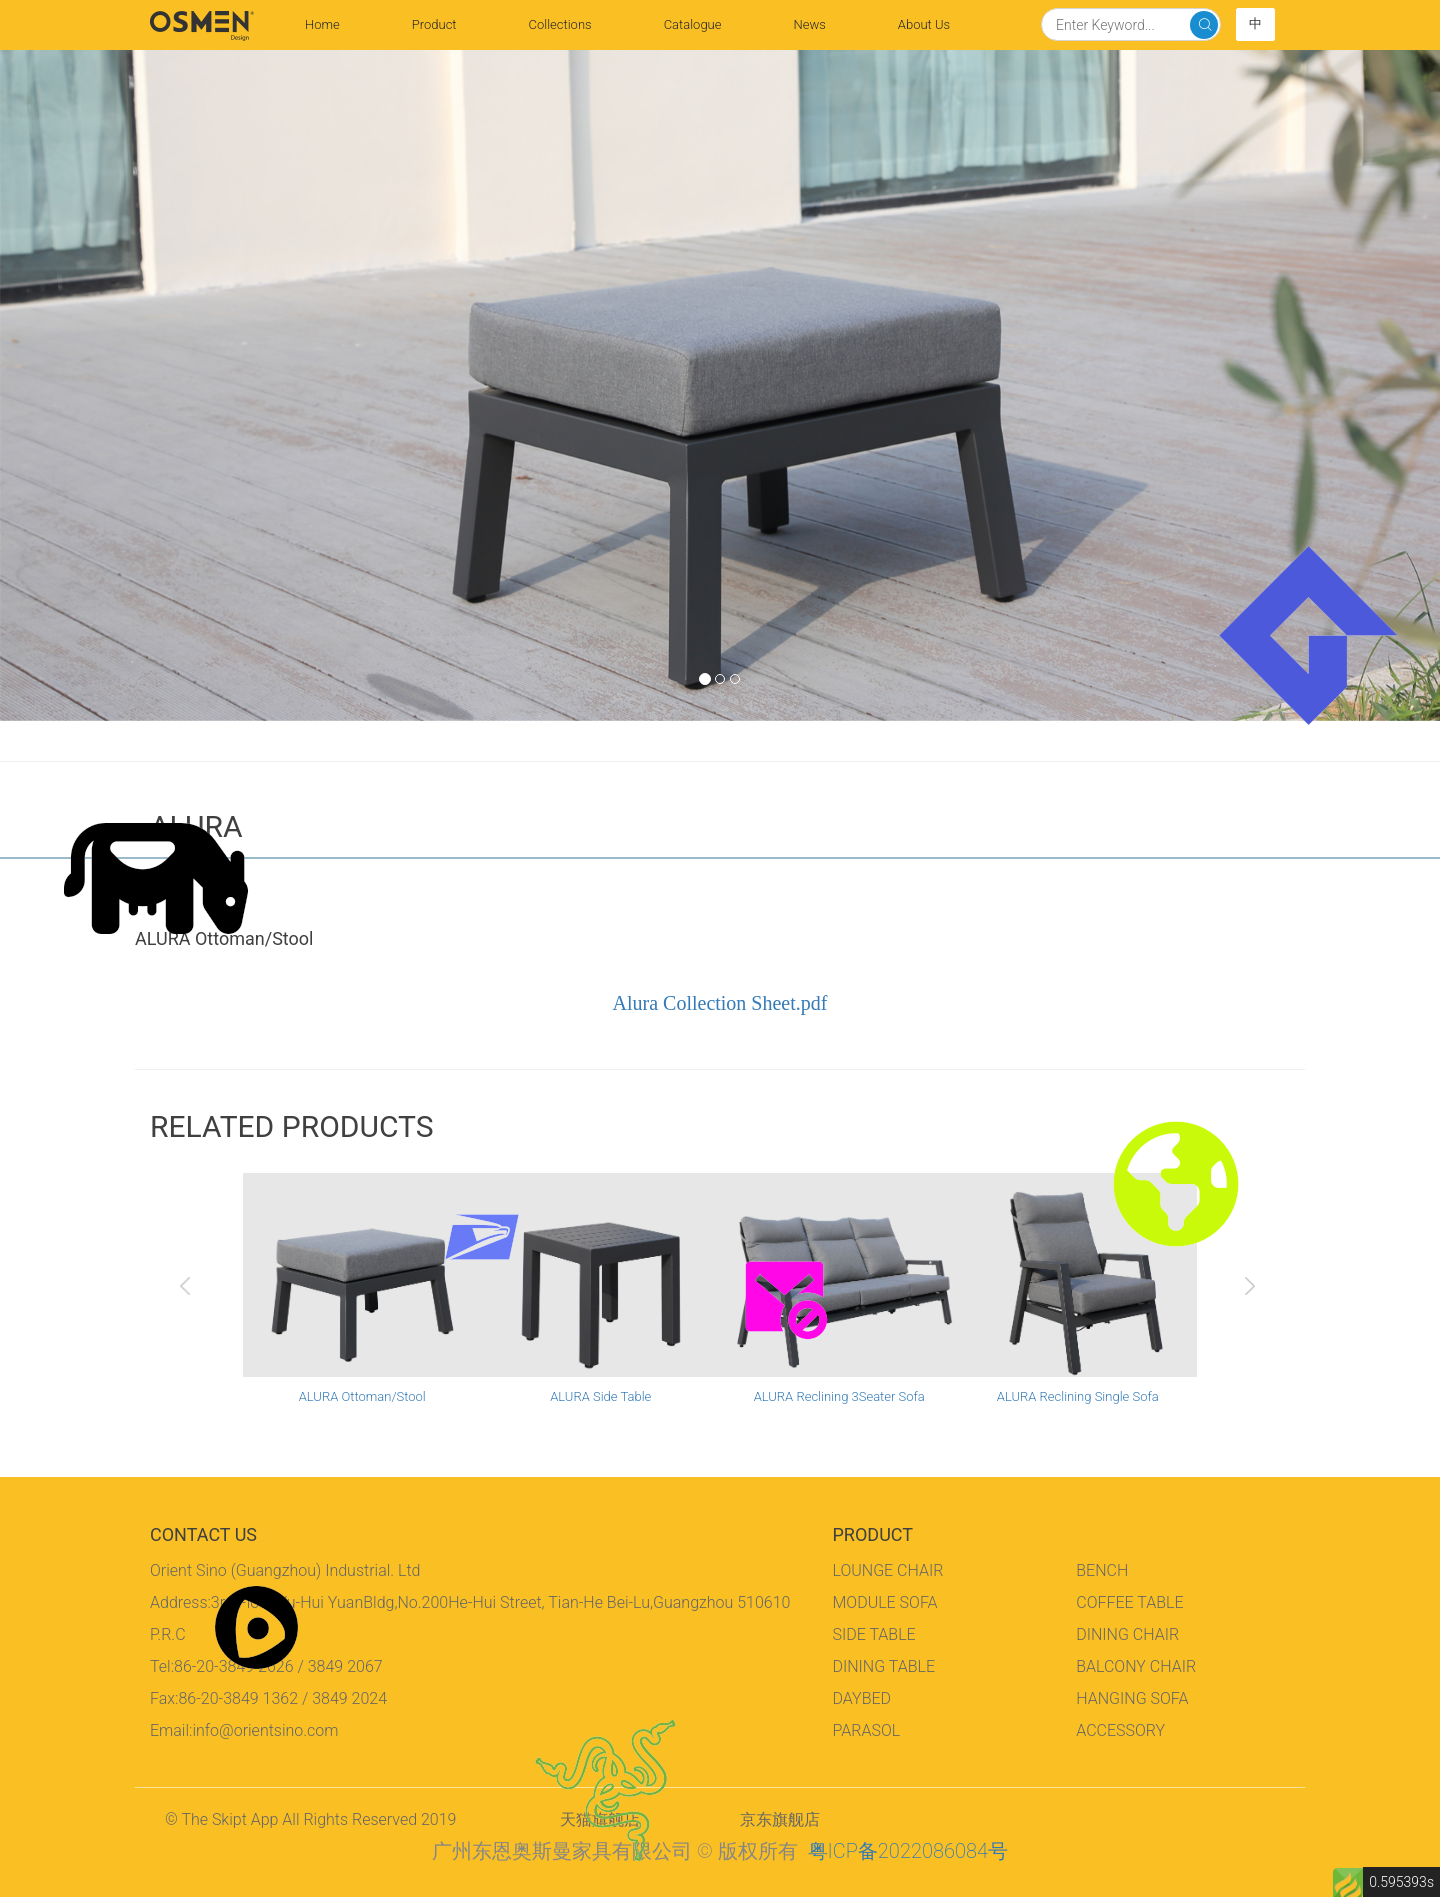  I want to click on visit razer website or store, so click(605, 1790).